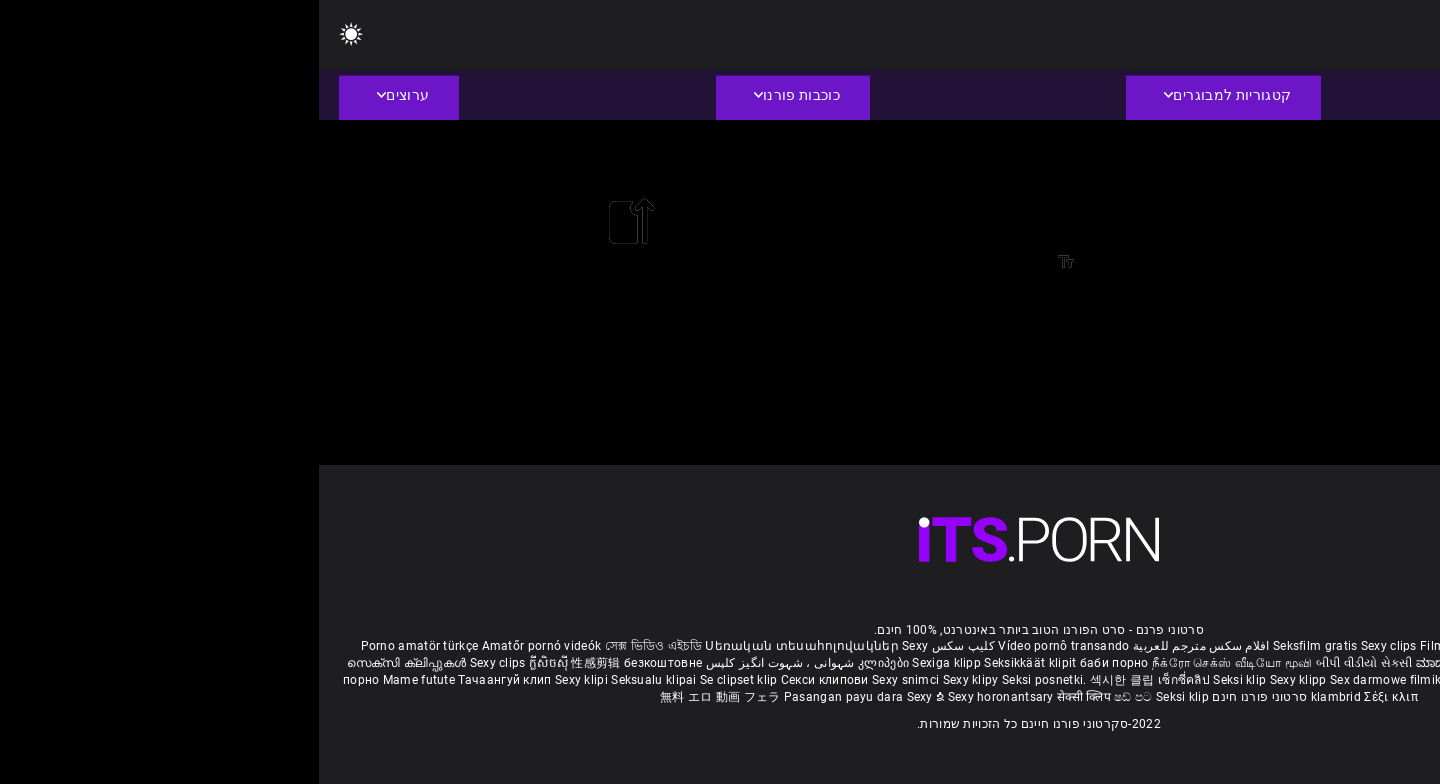  Describe the element at coordinates (630, 222) in the screenshot. I see `auto-fit content to top of container` at that location.